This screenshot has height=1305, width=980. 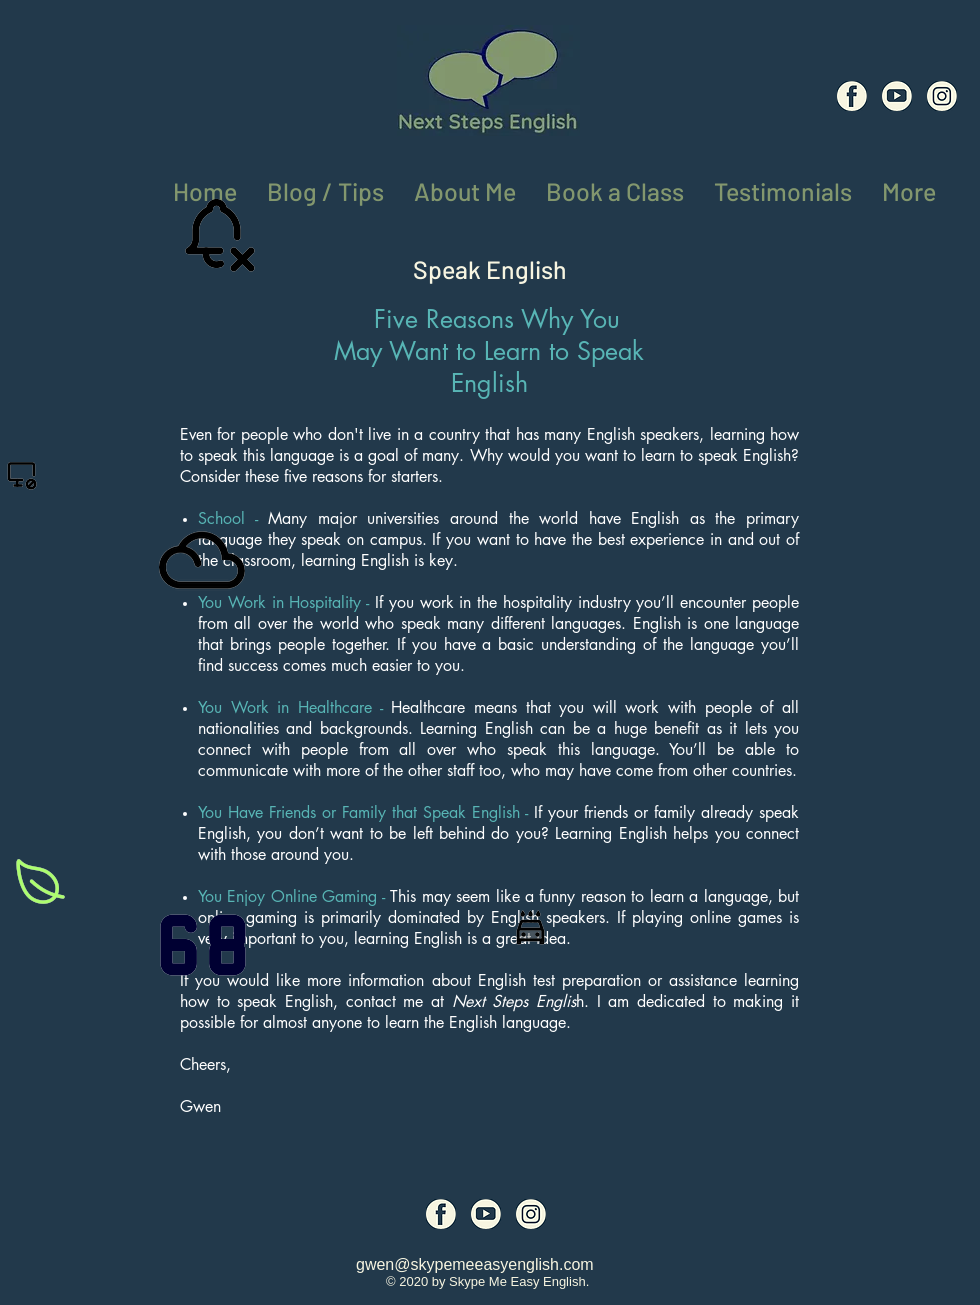 I want to click on cancel or disconnect desktop device, so click(x=21, y=474).